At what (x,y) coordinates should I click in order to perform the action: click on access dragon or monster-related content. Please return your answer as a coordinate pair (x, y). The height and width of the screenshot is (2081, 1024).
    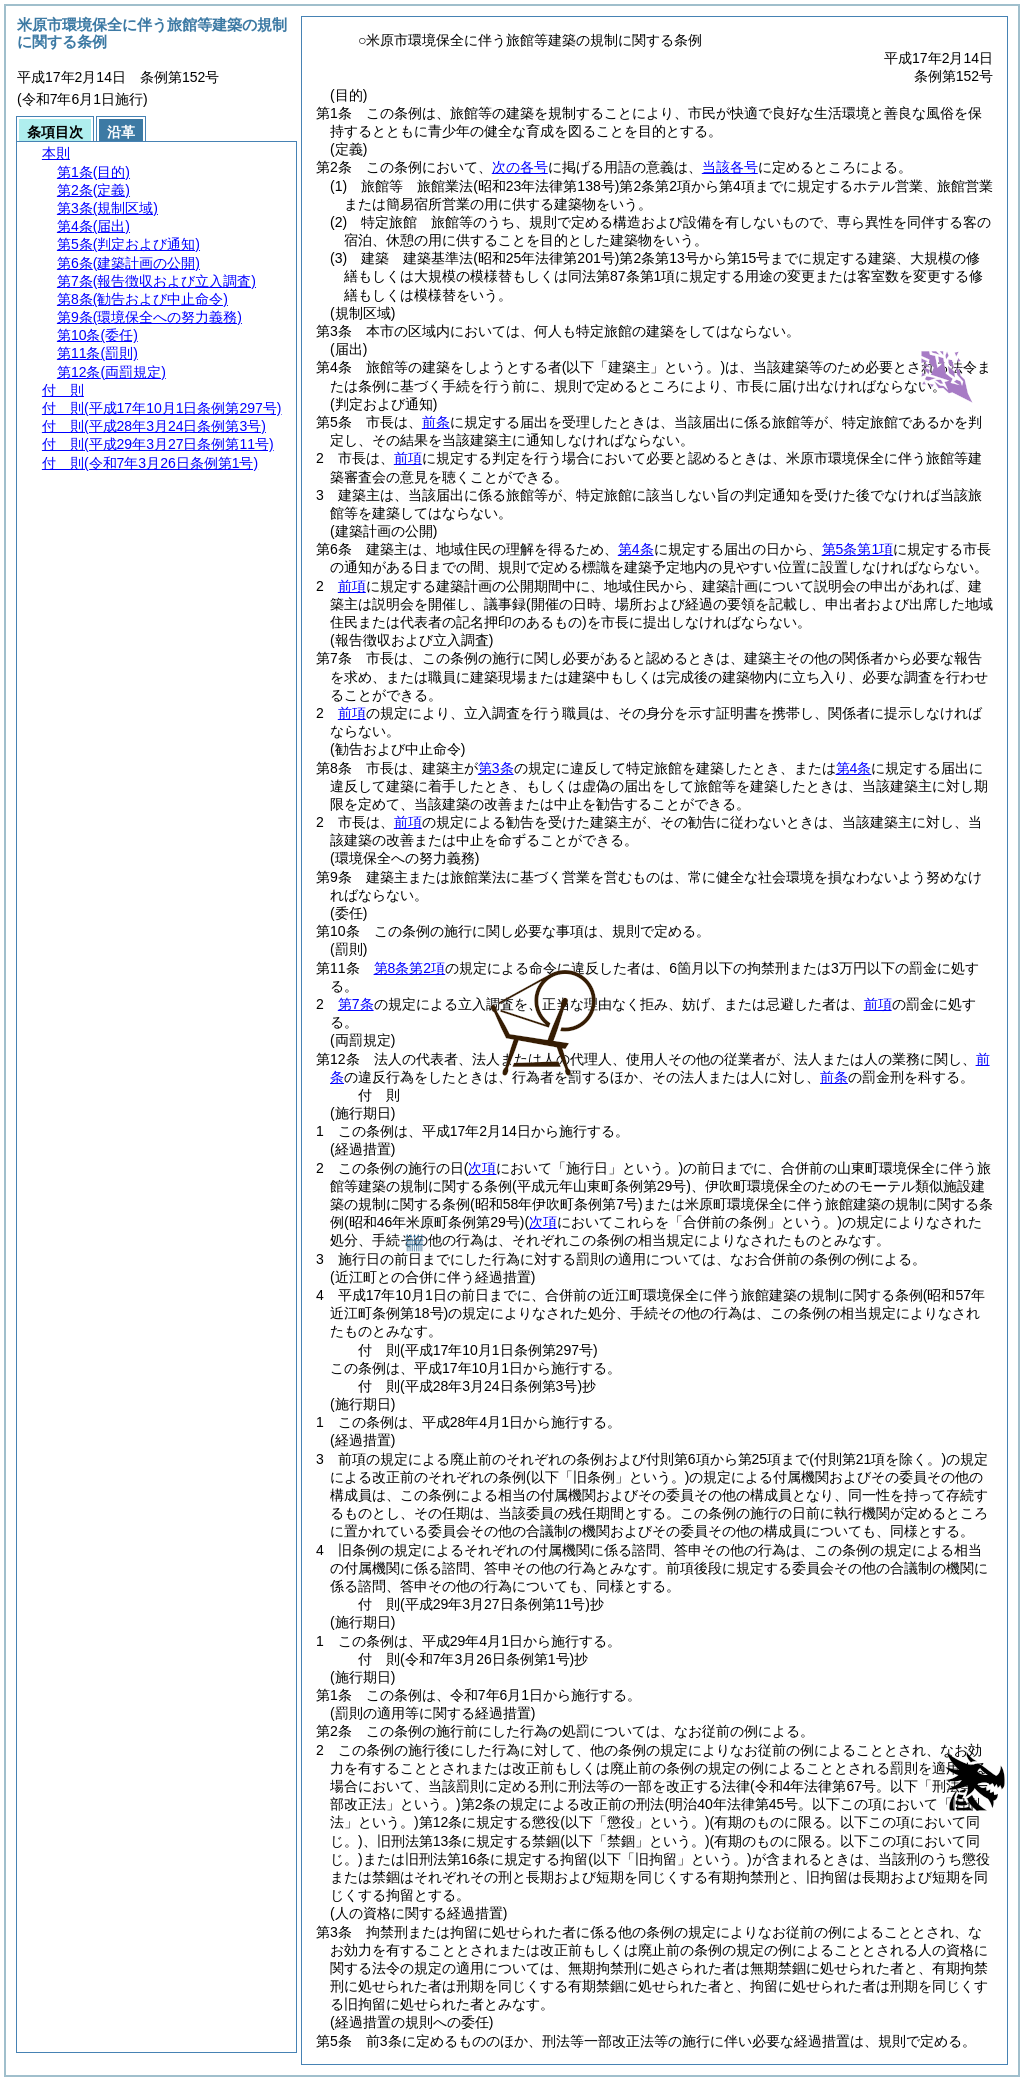
    Looking at the image, I should click on (975, 1781).